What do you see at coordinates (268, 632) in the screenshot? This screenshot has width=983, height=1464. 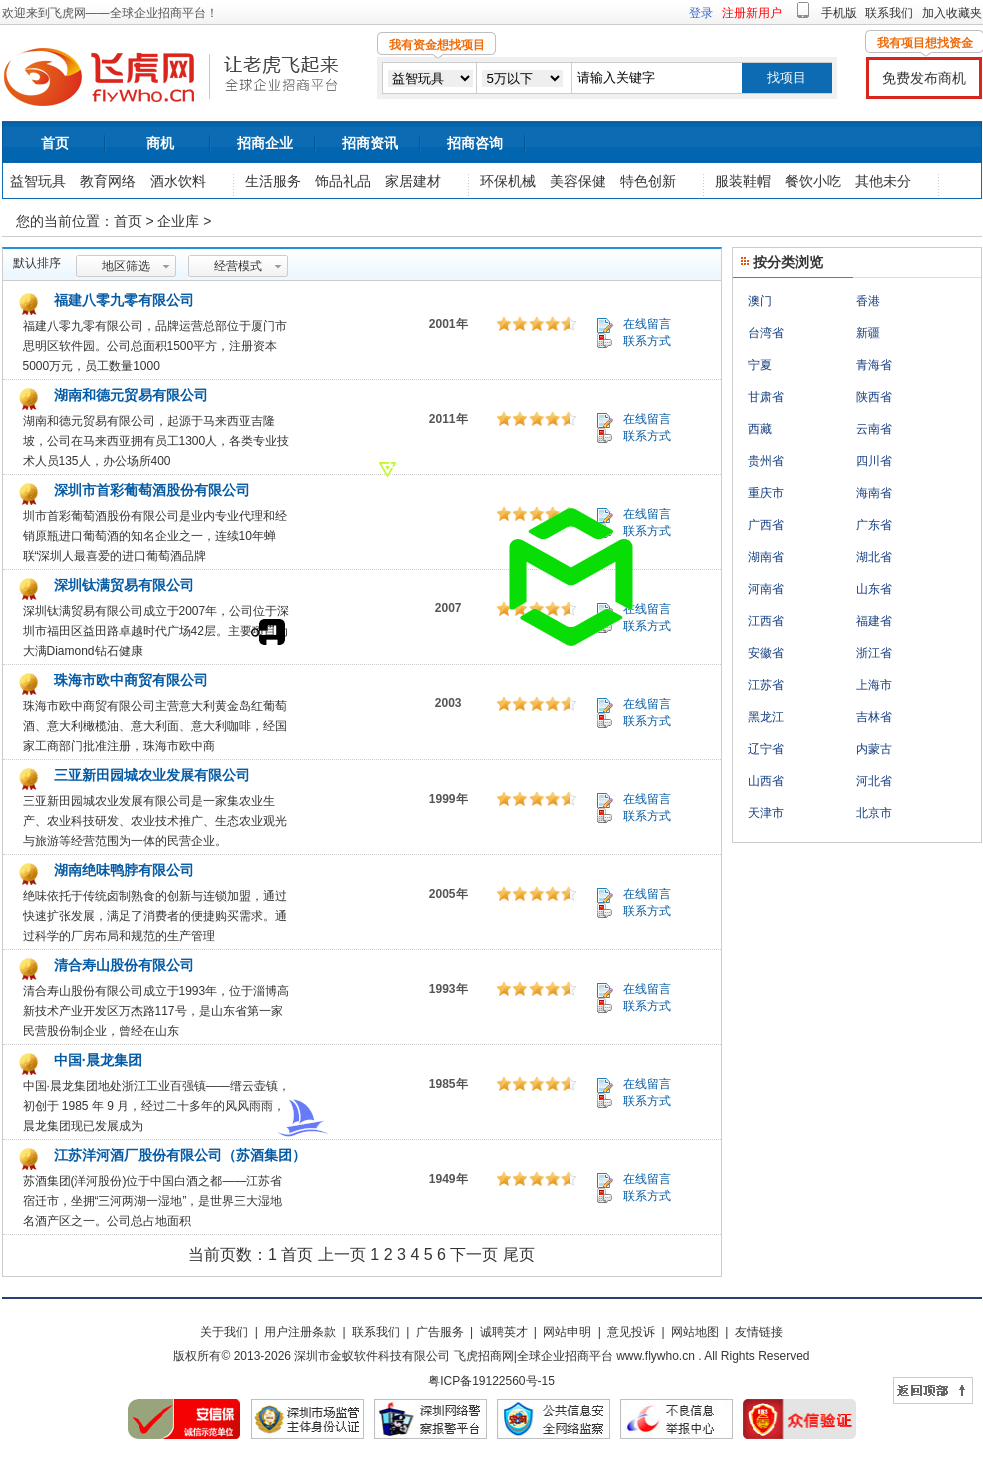 I see `open authentik identity provider settings` at bounding box center [268, 632].